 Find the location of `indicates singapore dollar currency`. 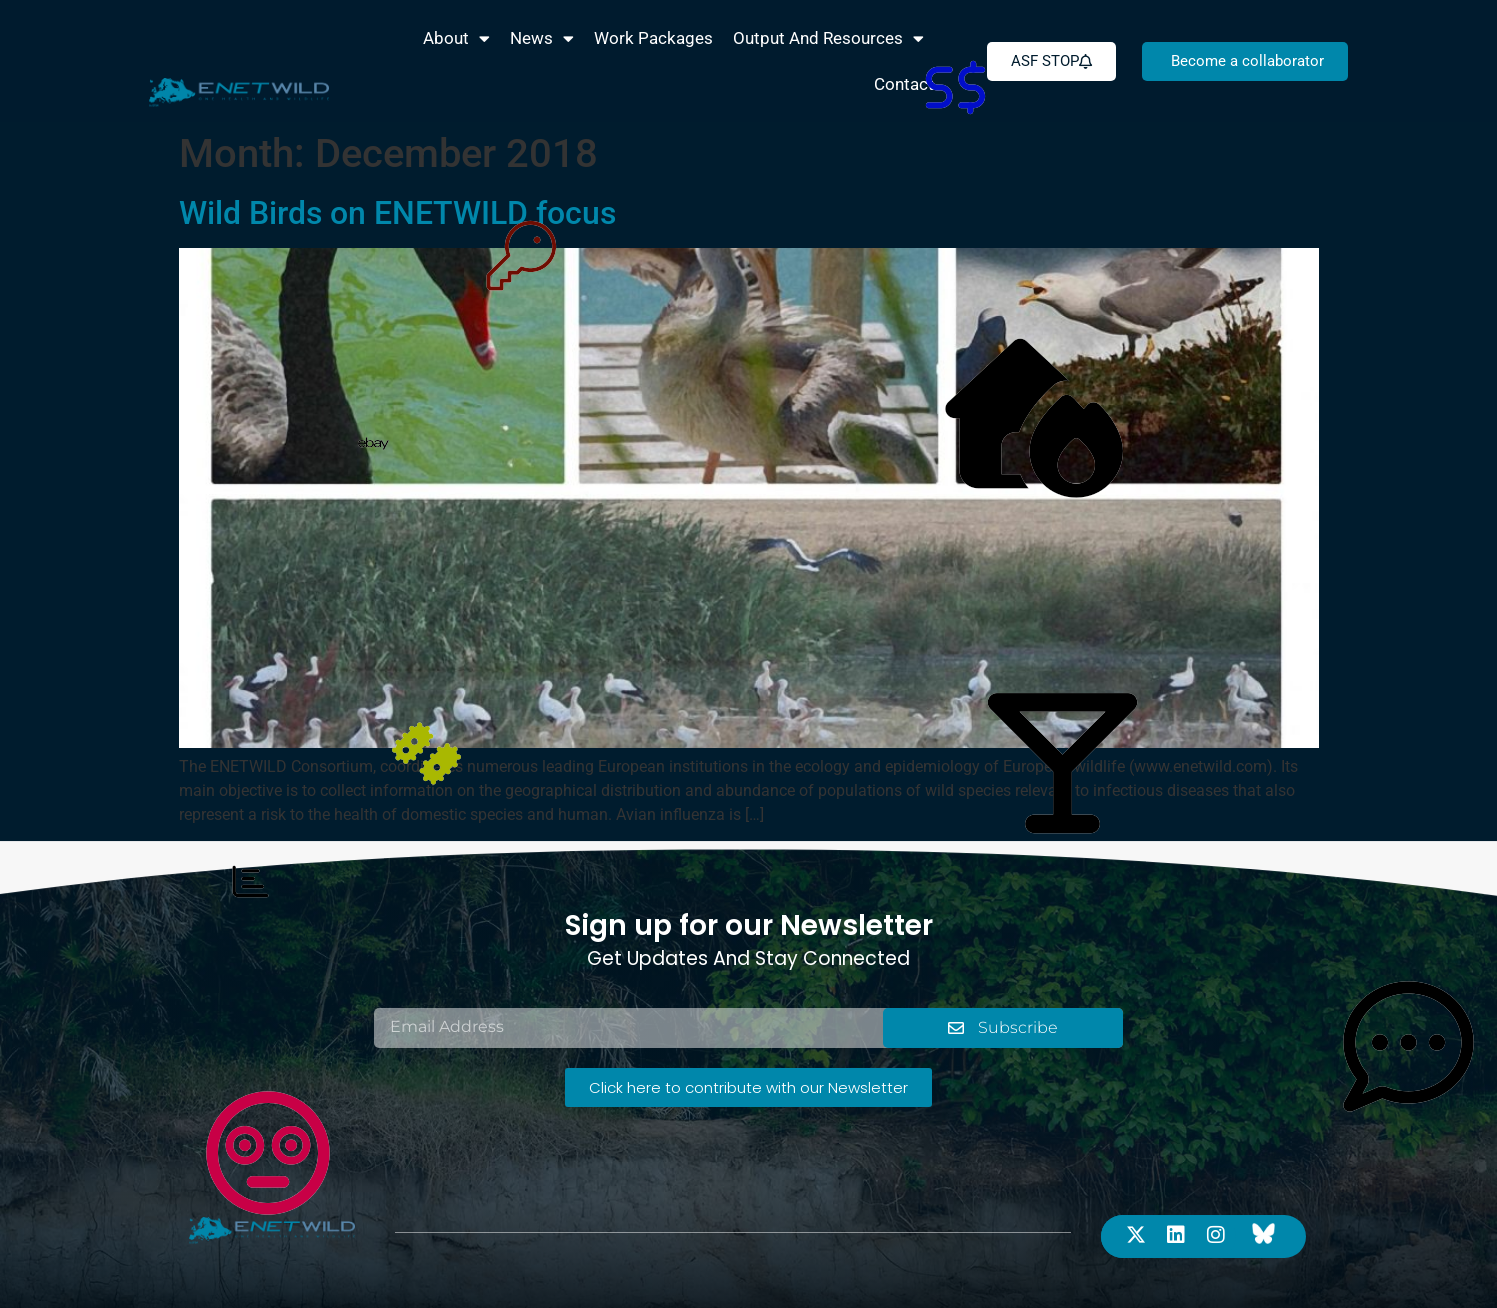

indicates singapore dollar currency is located at coordinates (955, 87).